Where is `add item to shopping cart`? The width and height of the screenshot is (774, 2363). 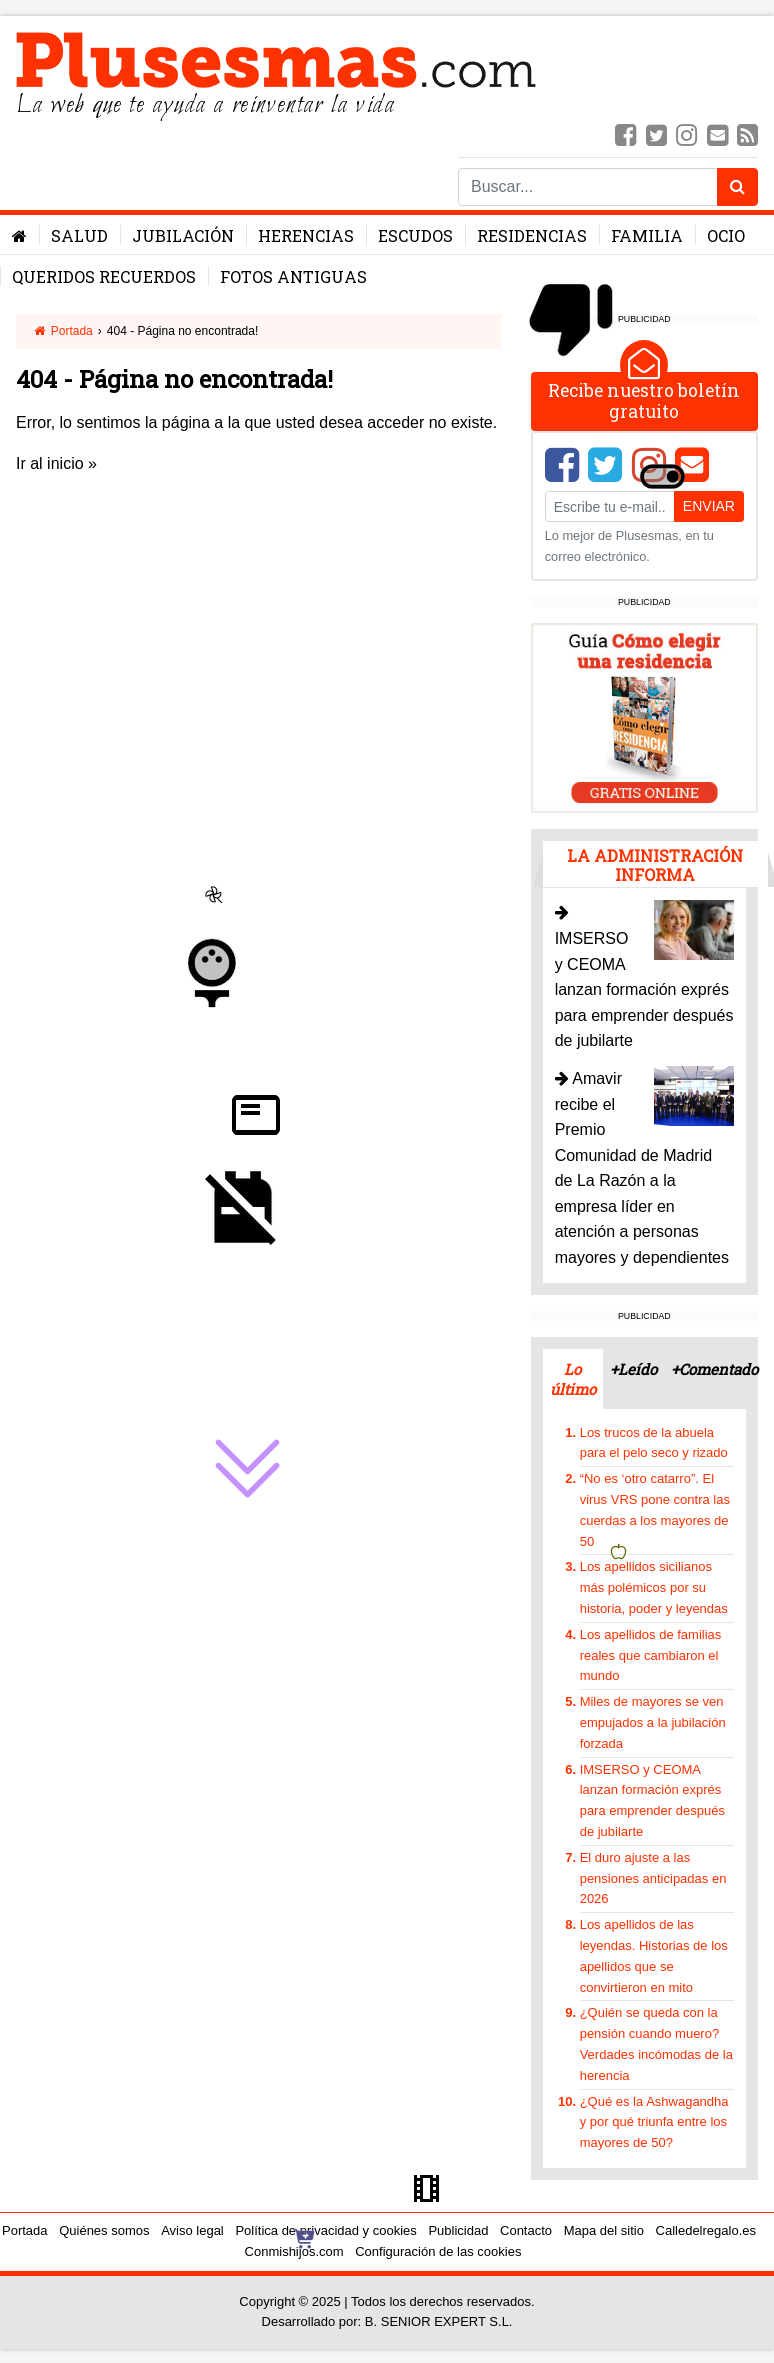 add item to shopping cart is located at coordinates (305, 2239).